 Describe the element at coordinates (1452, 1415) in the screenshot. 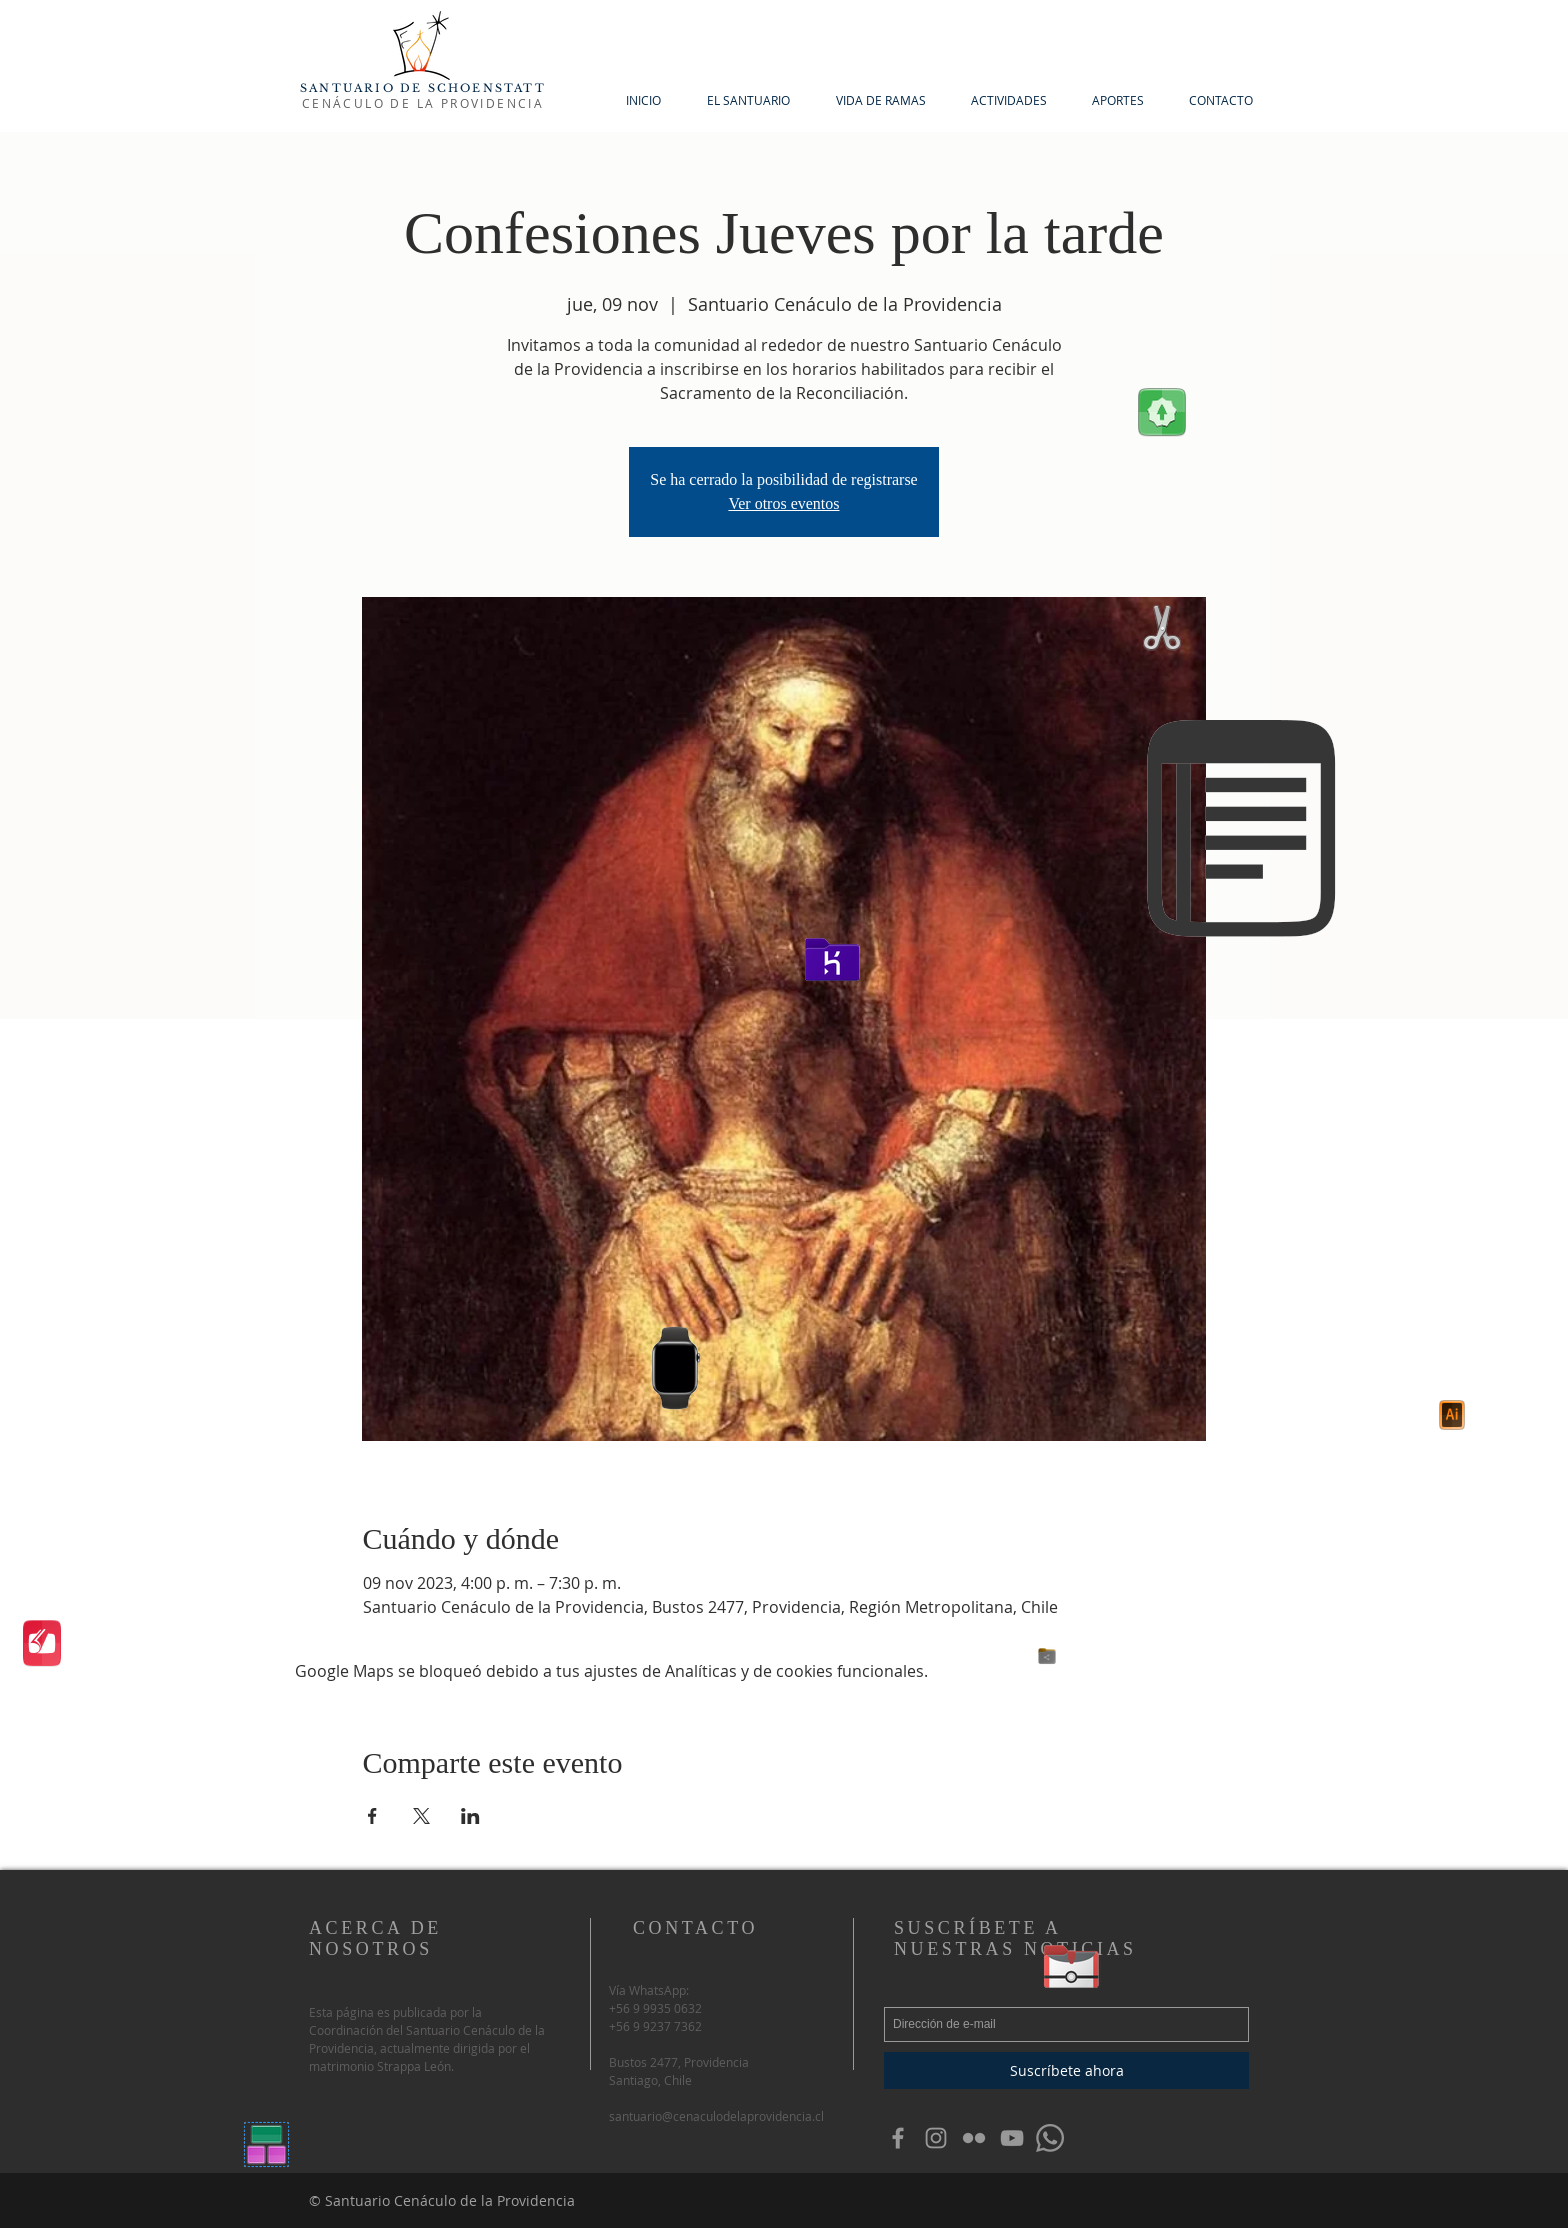

I see `open an Adobe Illustrator file` at that location.